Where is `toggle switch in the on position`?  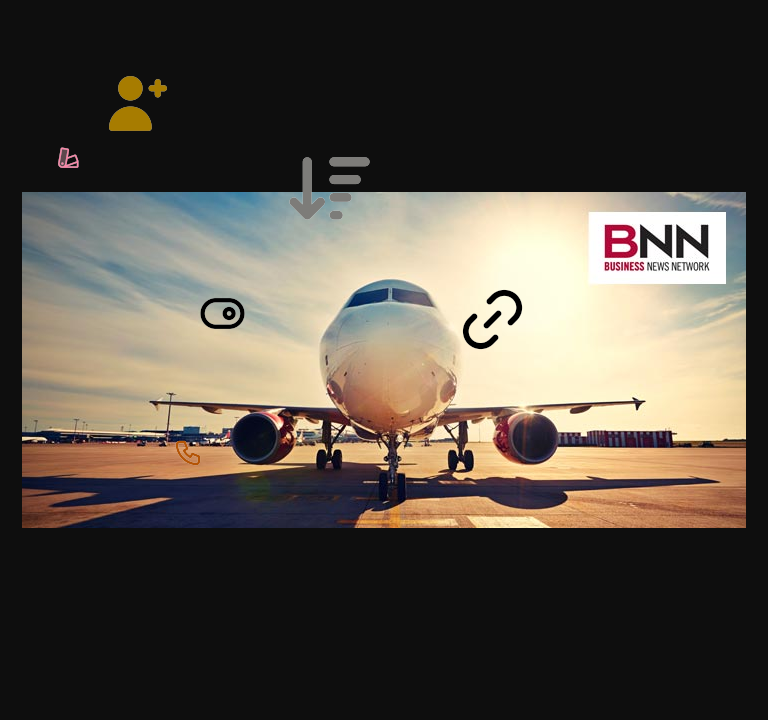
toggle switch in the on position is located at coordinates (222, 313).